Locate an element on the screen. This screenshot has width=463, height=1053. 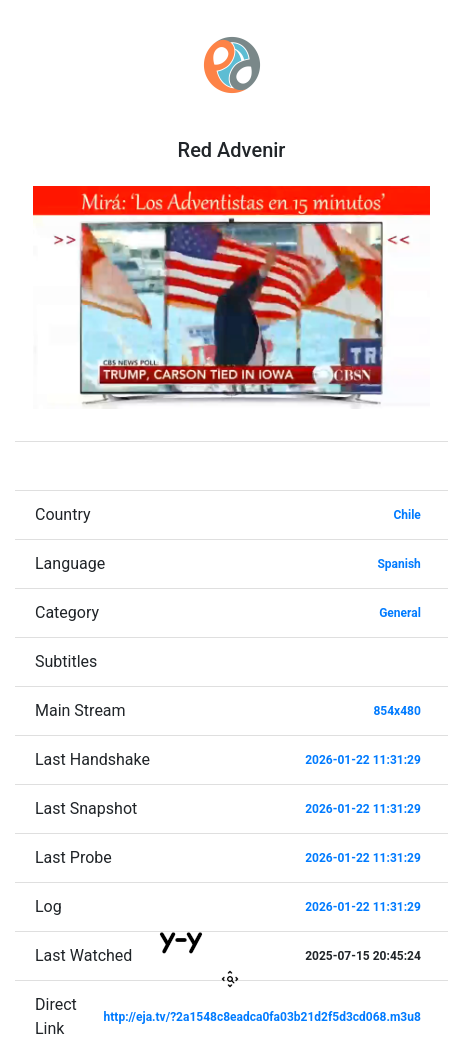
represents a mathematical subtraction operation (y minus y) is located at coordinates (181, 940).